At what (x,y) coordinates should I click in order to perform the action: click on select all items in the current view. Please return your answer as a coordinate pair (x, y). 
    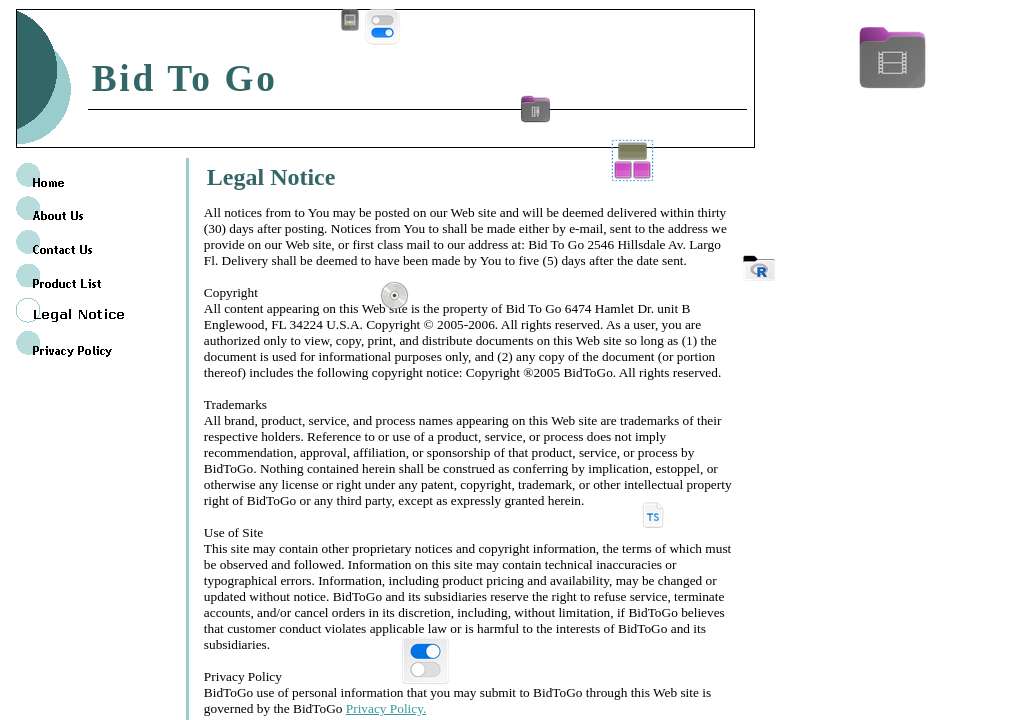
    Looking at the image, I should click on (632, 160).